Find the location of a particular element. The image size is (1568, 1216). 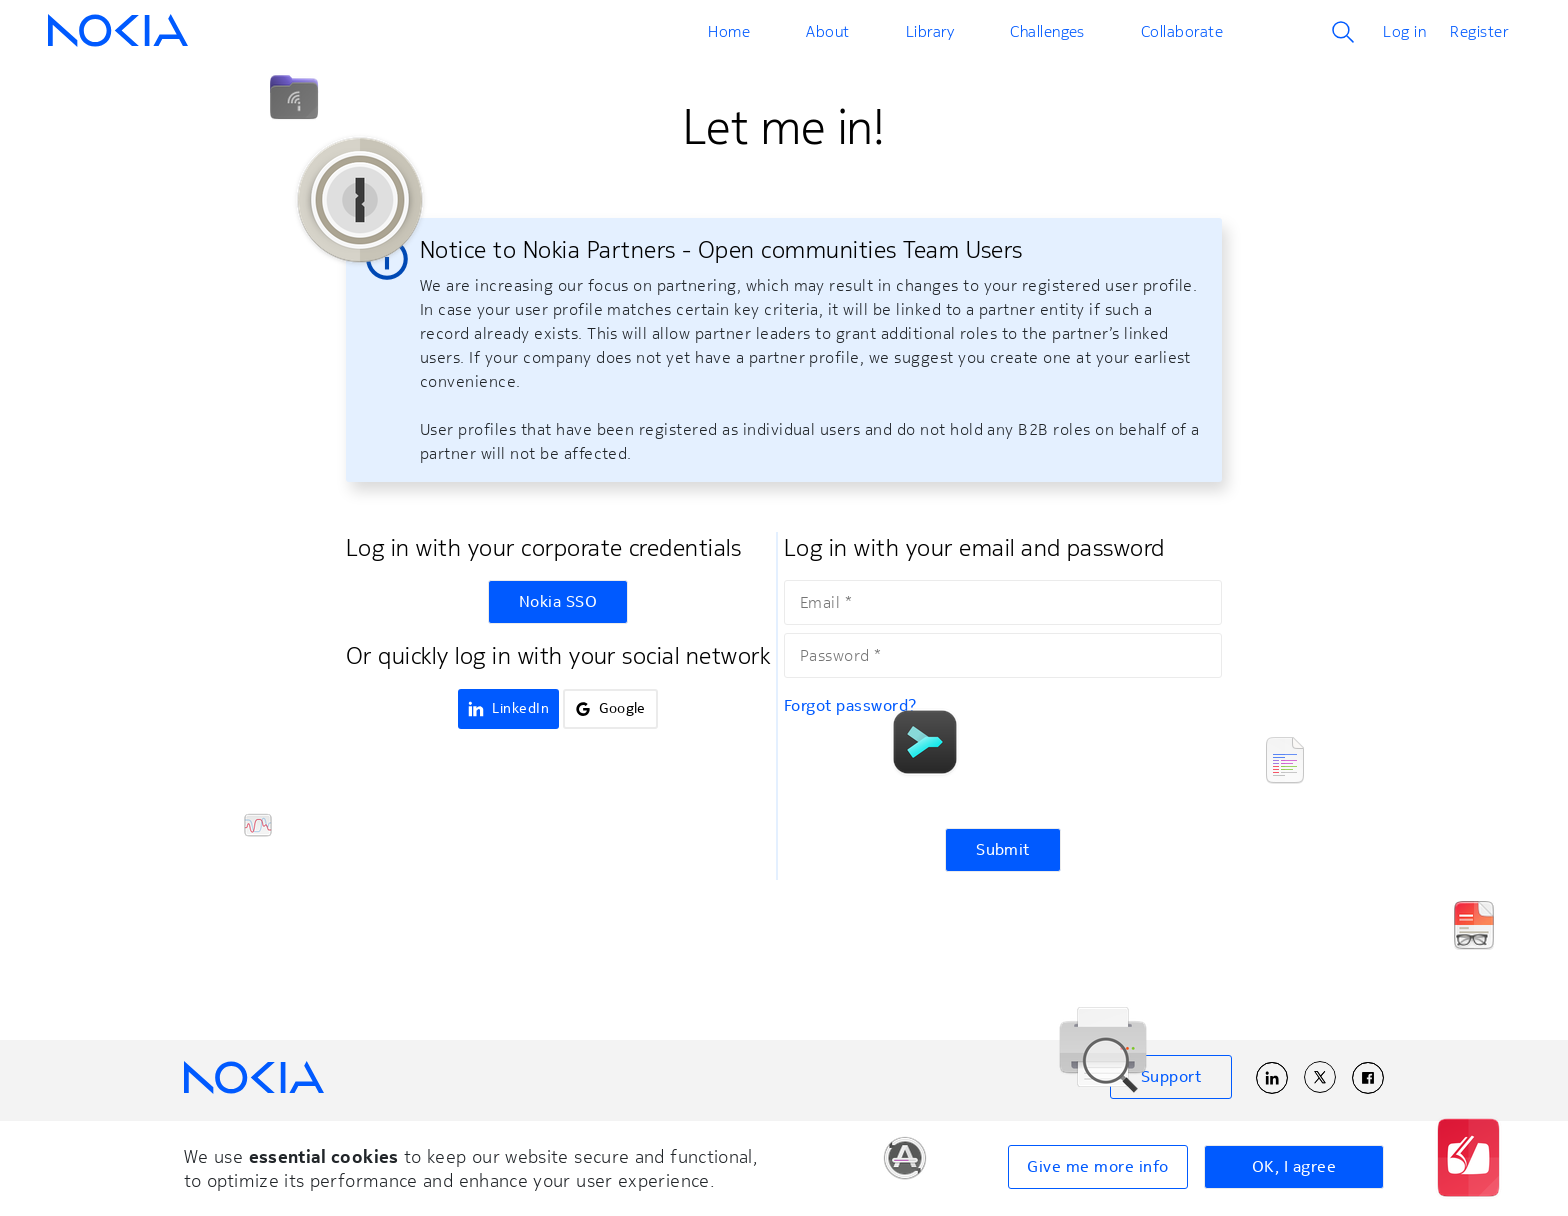

open the papers document viewer app is located at coordinates (1474, 925).